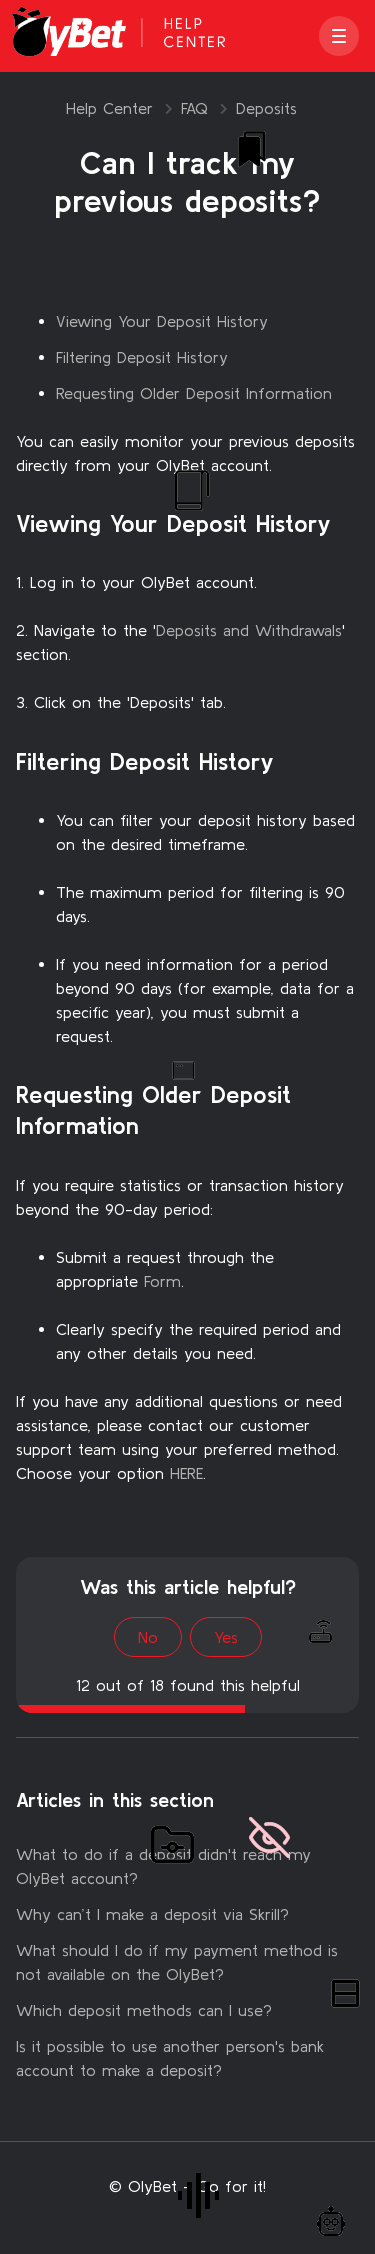  I want to click on open application window, so click(183, 1070).